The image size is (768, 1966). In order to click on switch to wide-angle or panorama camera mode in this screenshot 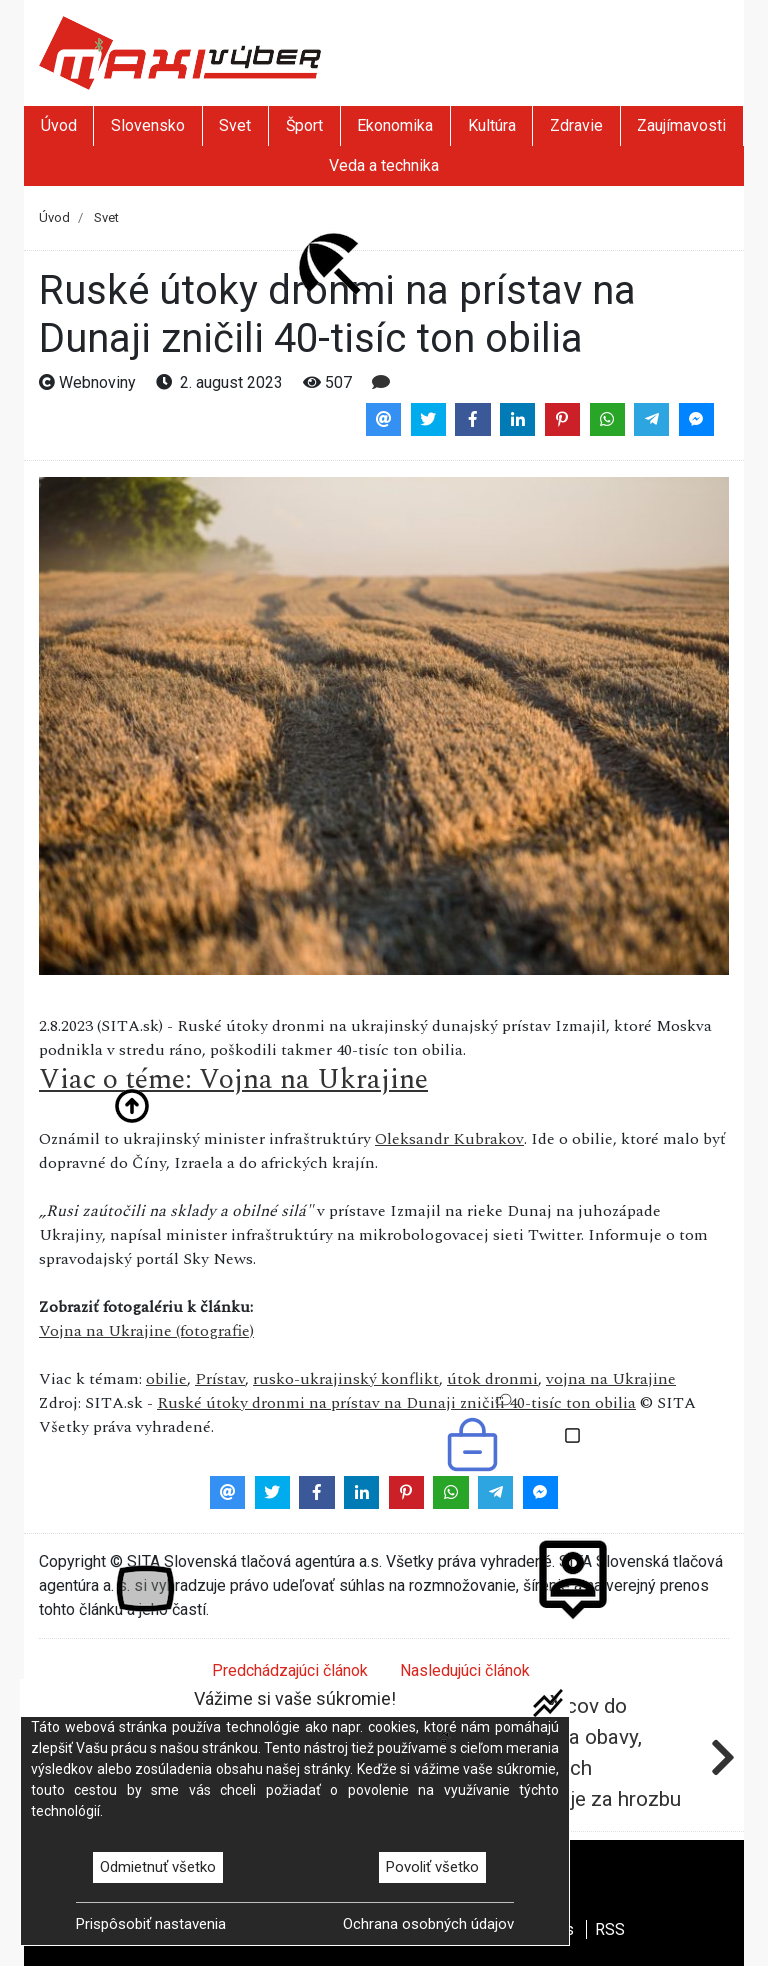, I will do `click(145, 1588)`.